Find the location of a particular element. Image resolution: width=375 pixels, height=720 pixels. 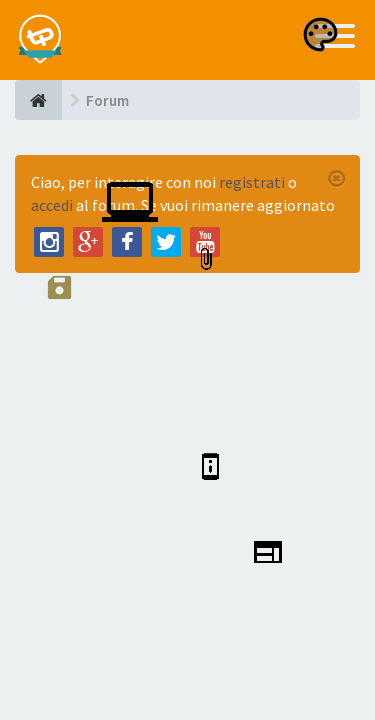

save current file or document is located at coordinates (59, 287).